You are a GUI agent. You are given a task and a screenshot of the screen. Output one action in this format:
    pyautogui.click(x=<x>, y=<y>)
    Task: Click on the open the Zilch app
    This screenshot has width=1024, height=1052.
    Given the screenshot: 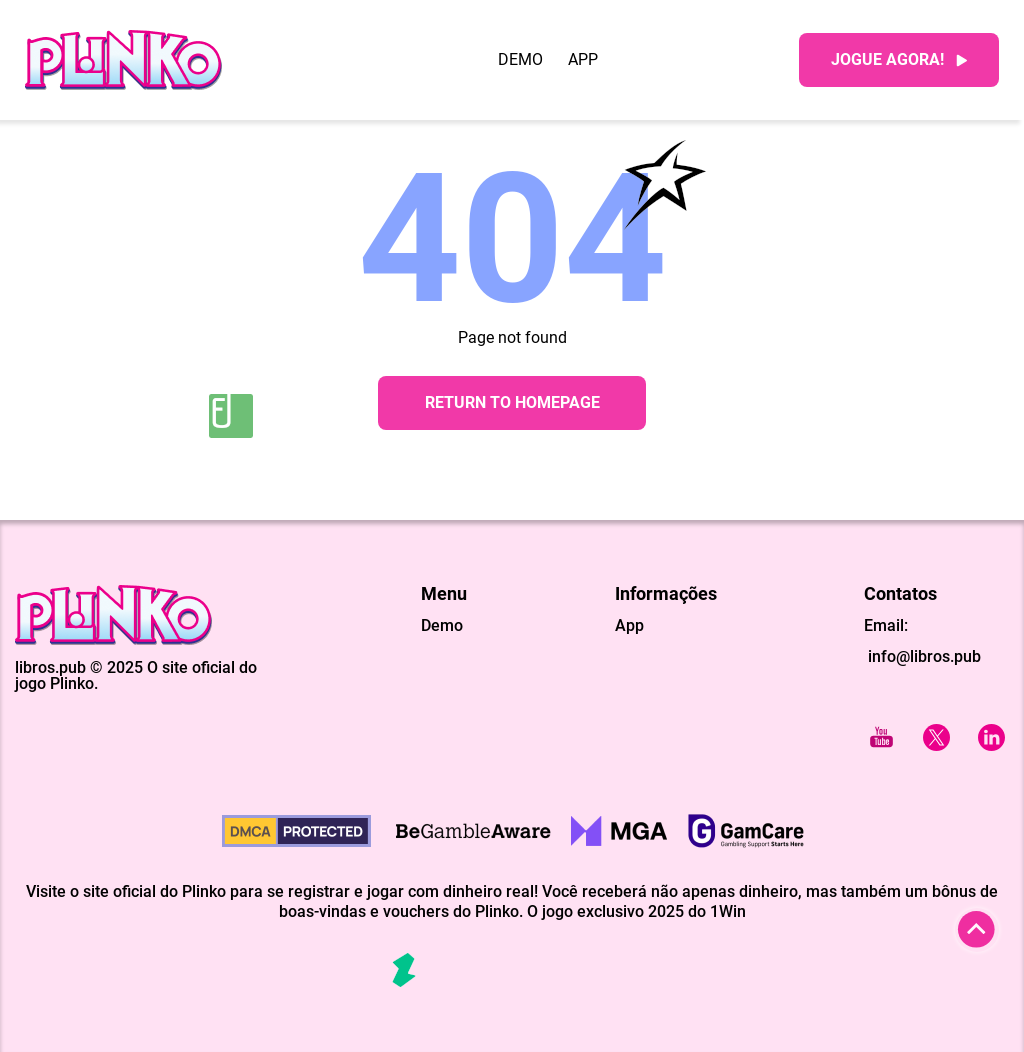 What is the action you would take?
    pyautogui.click(x=404, y=970)
    